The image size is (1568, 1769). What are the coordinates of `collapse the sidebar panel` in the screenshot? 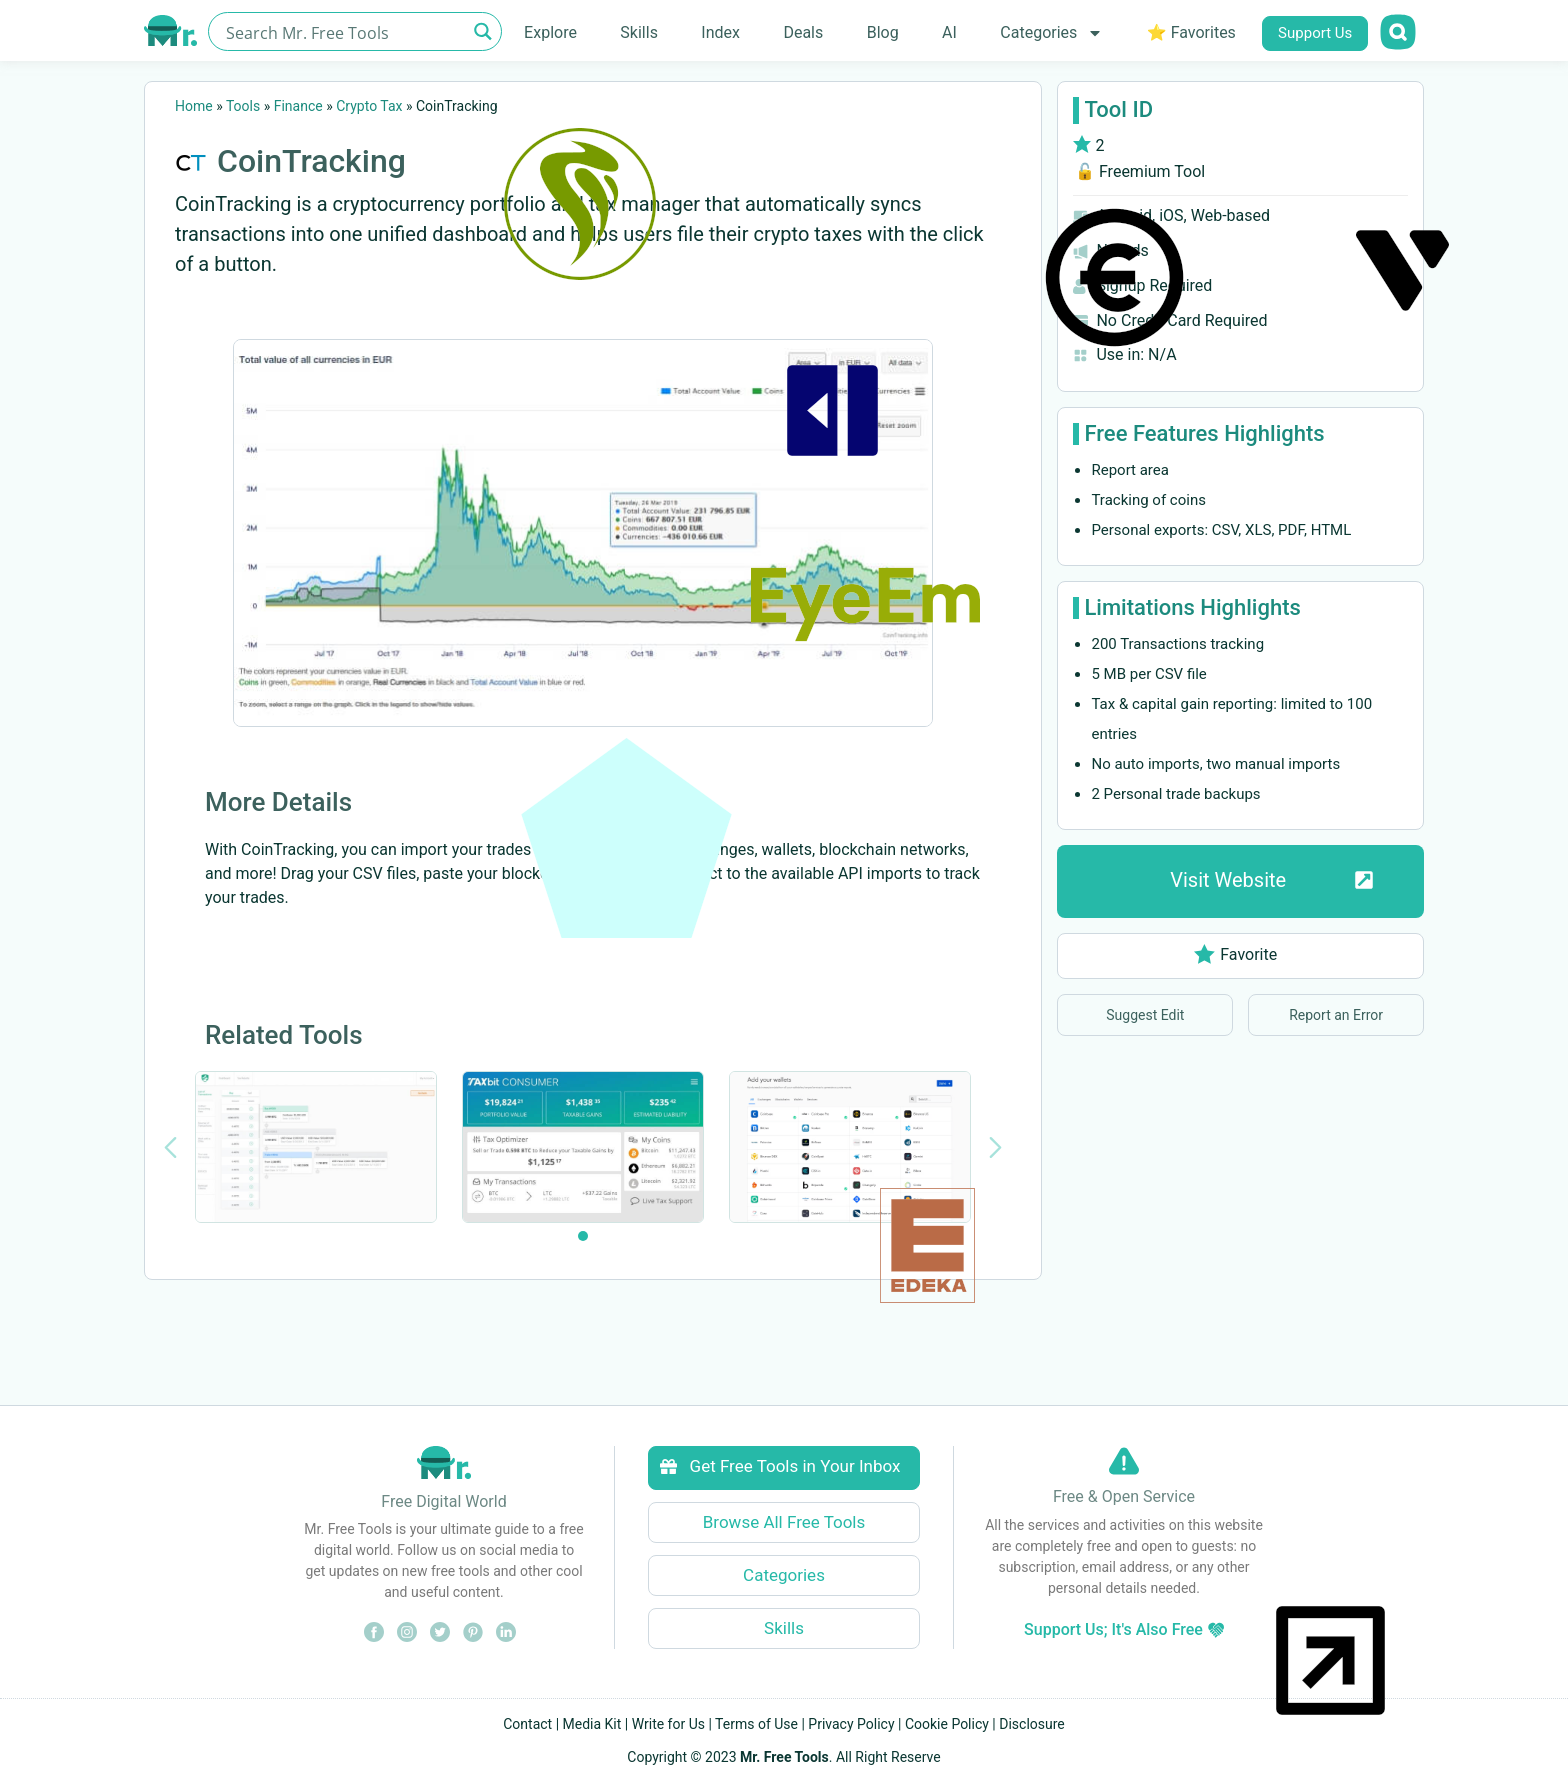 It's located at (832, 410).